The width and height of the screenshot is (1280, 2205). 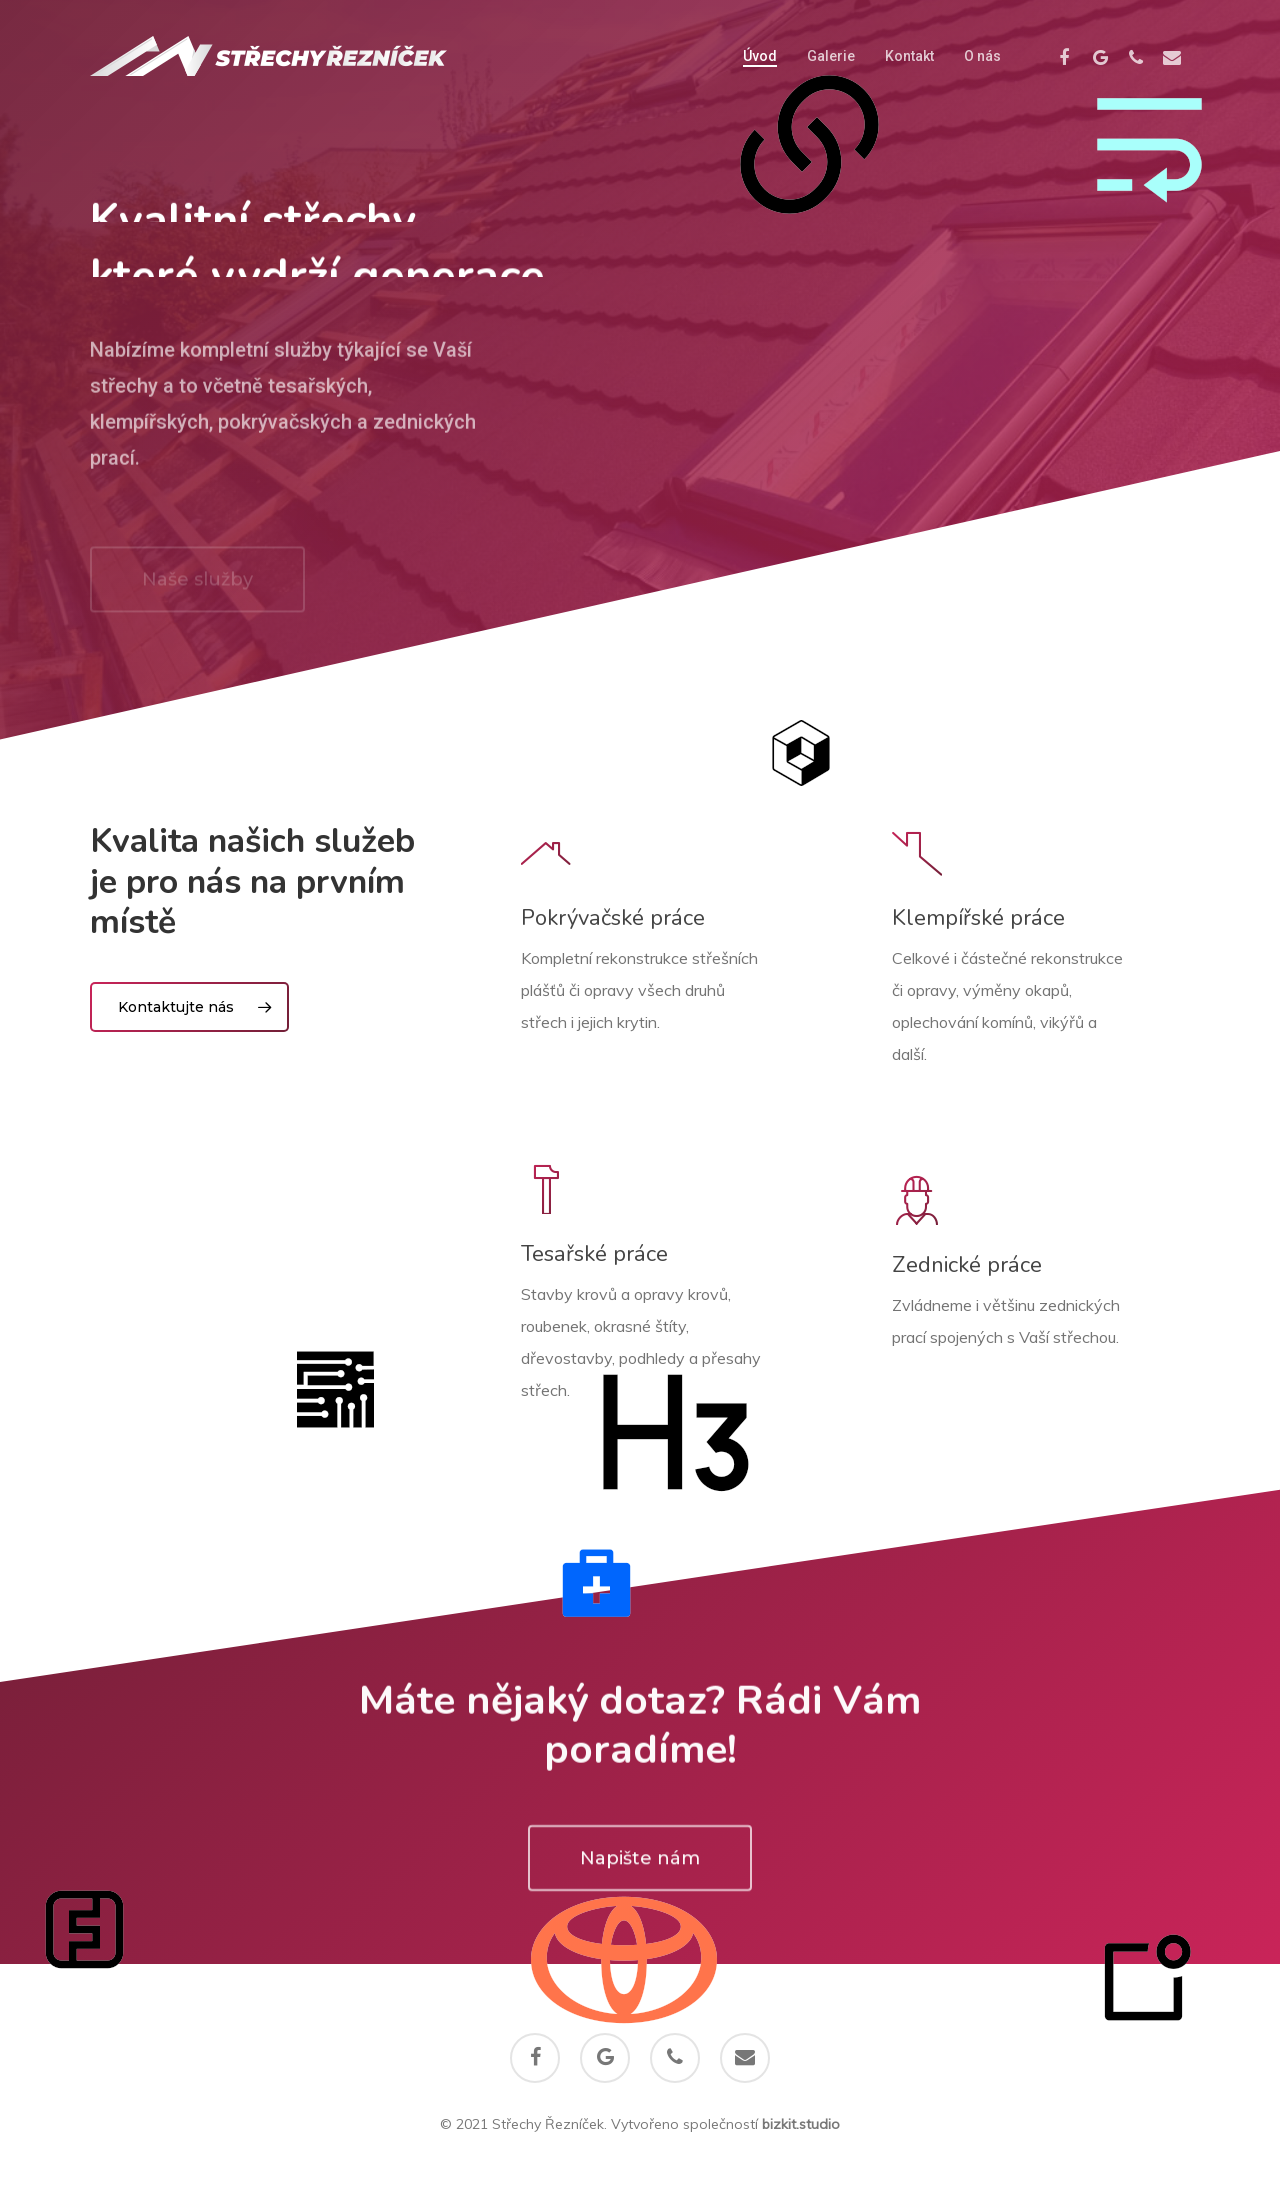 What do you see at coordinates (801, 753) in the screenshot?
I see `blueprint app logo` at bounding box center [801, 753].